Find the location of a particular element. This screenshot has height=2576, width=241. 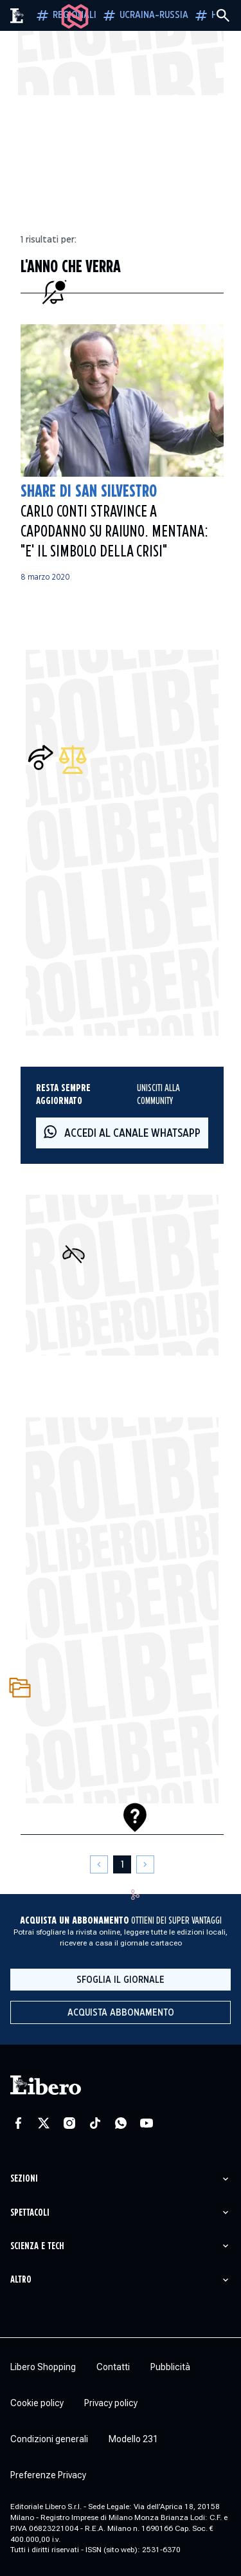

nexo cryptocurrency platform logo is located at coordinates (75, 16).